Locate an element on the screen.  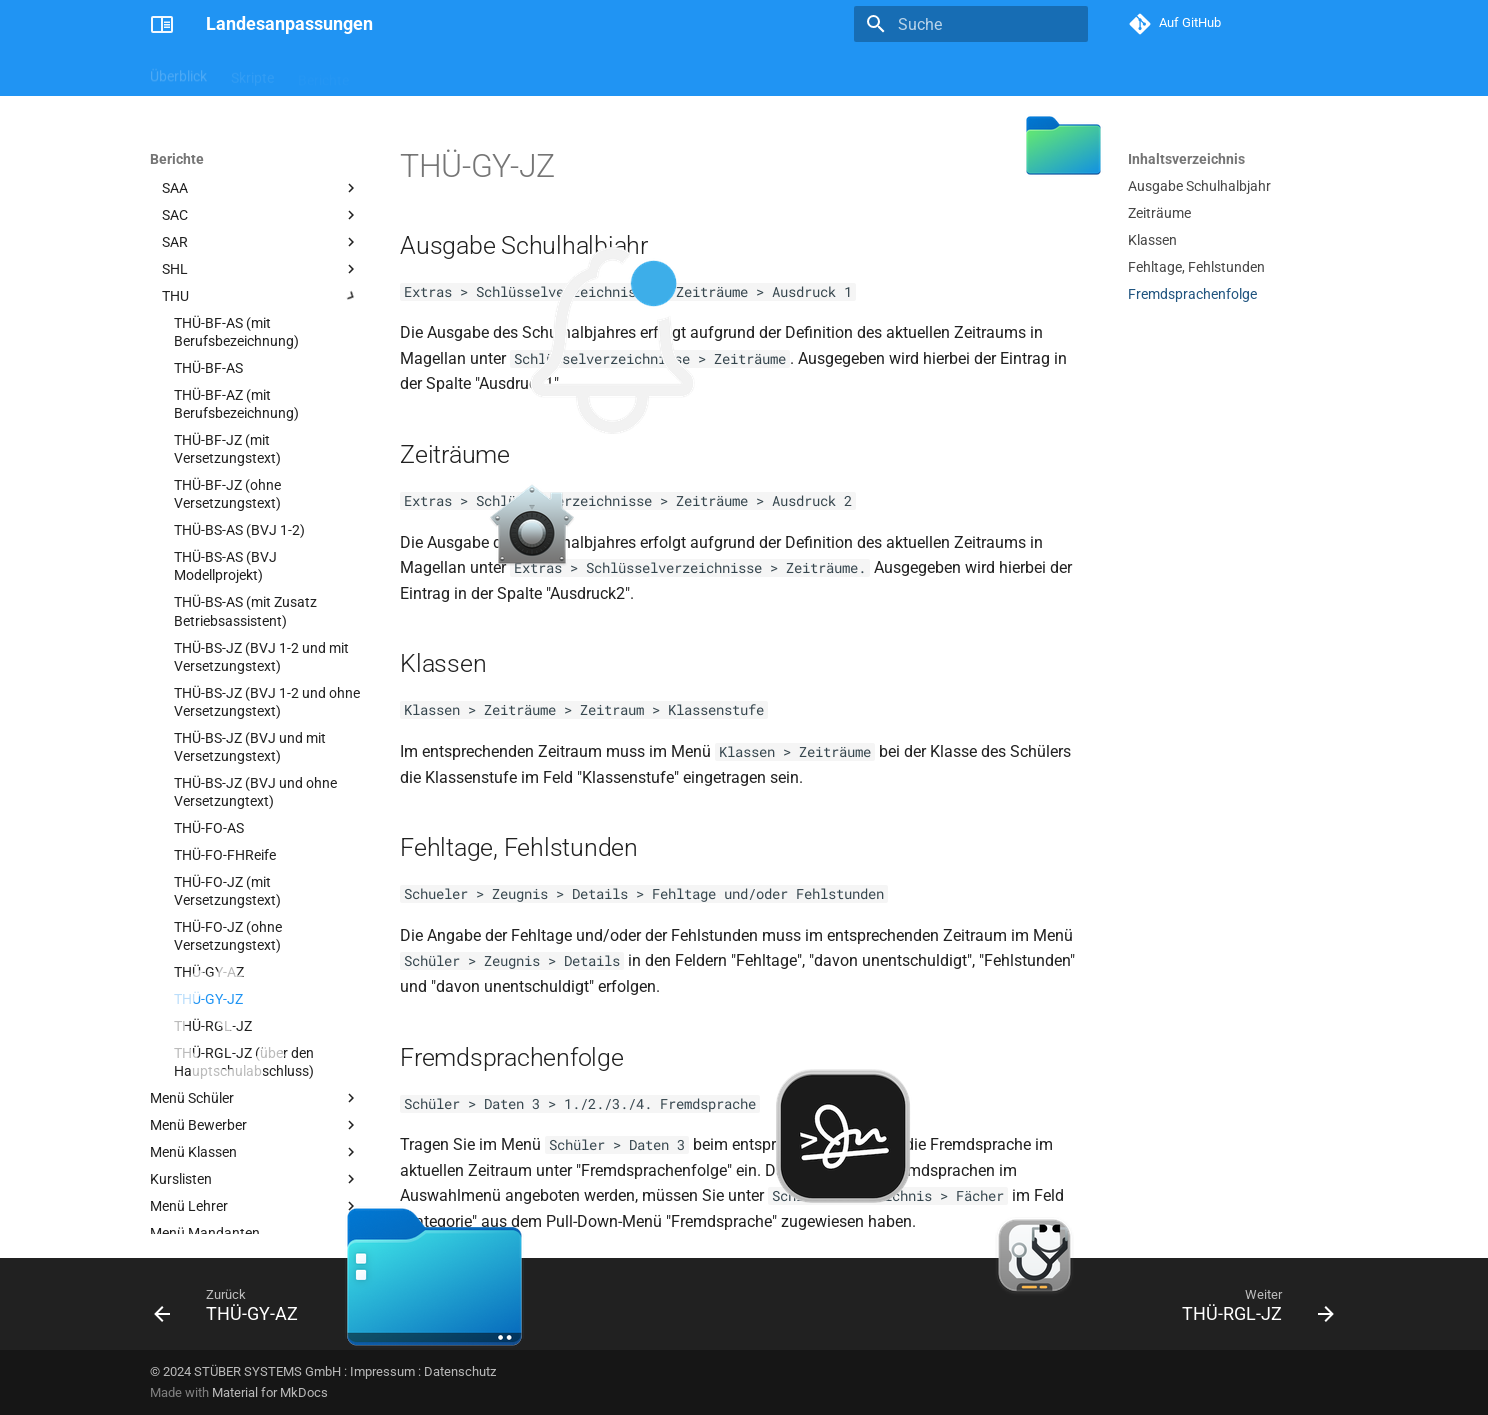
access FileVault disk encryption settings is located at coordinates (532, 524).